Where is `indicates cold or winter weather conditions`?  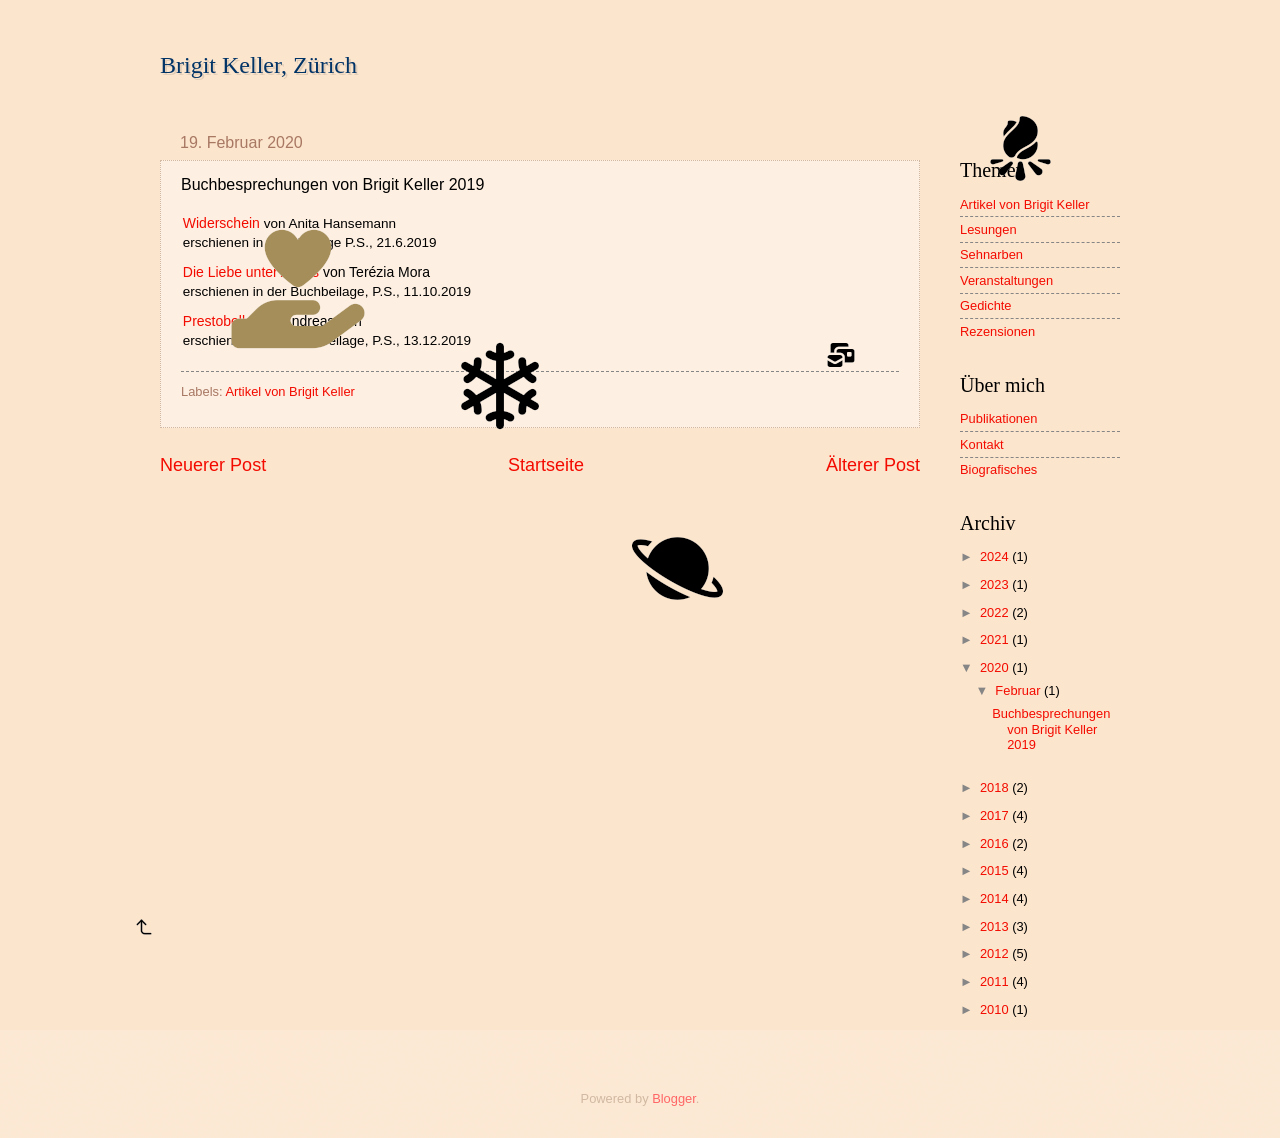 indicates cold or winter weather conditions is located at coordinates (500, 386).